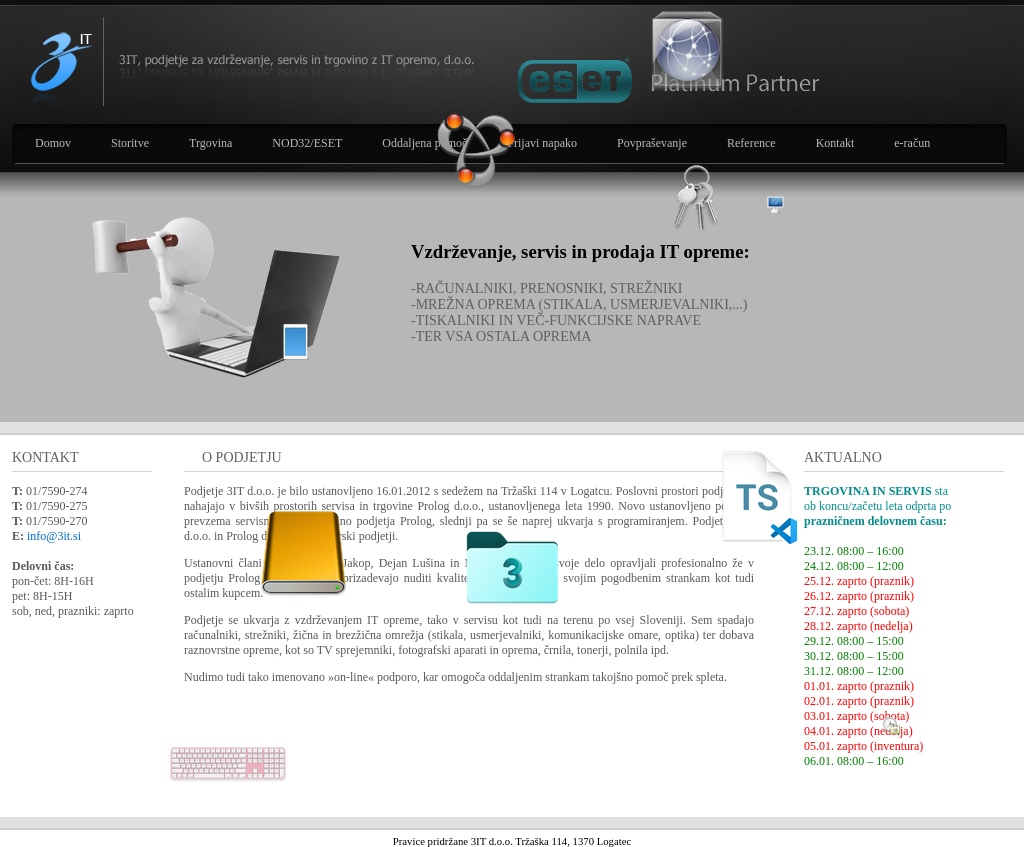 This screenshot has width=1024, height=847. Describe the element at coordinates (757, 498) in the screenshot. I see `typescript file associated with visual studio code` at that location.